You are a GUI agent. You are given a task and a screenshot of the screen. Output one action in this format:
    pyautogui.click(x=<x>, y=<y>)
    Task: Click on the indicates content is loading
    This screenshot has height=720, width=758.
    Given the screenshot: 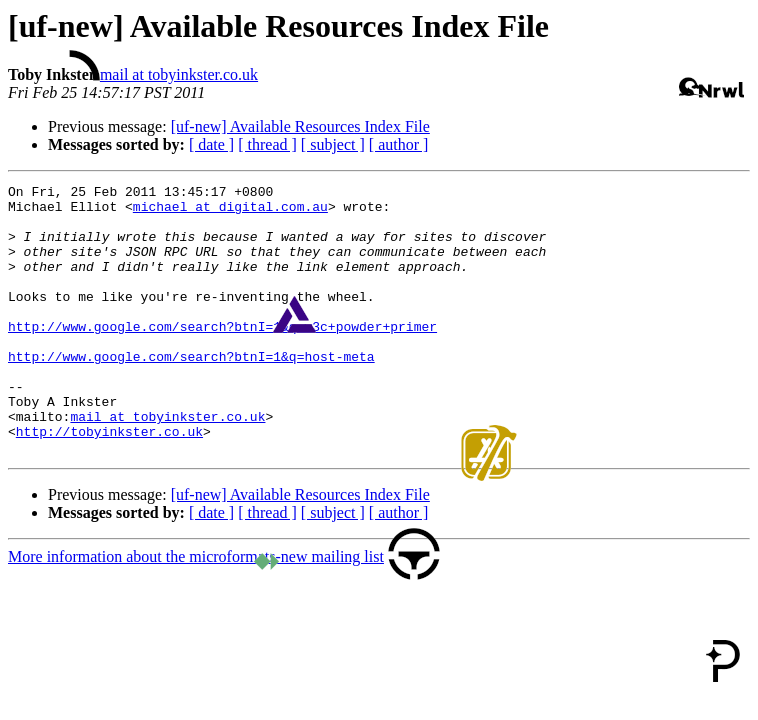 What is the action you would take?
    pyautogui.click(x=69, y=80)
    